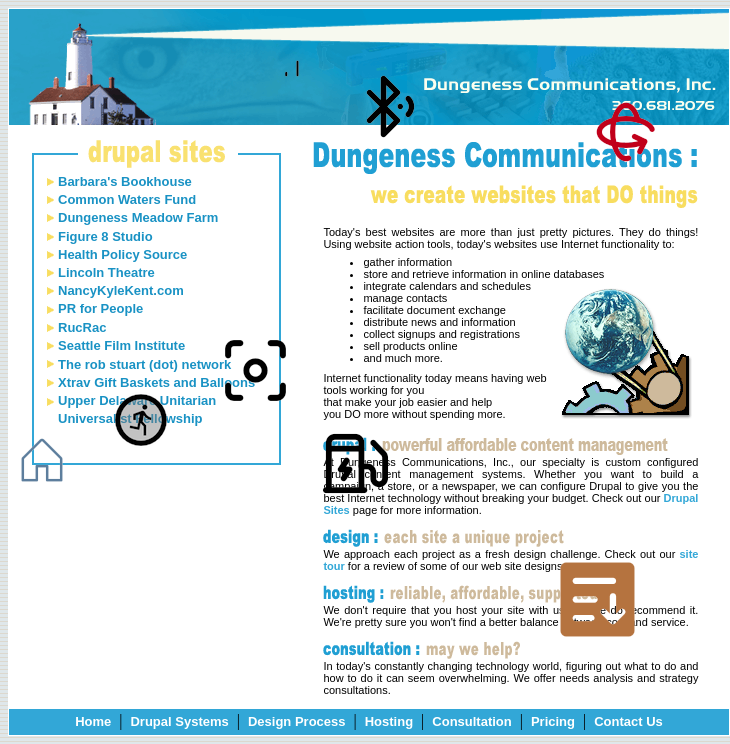 The height and width of the screenshot is (744, 730). Describe the element at coordinates (42, 461) in the screenshot. I see `navigate to home screen` at that location.